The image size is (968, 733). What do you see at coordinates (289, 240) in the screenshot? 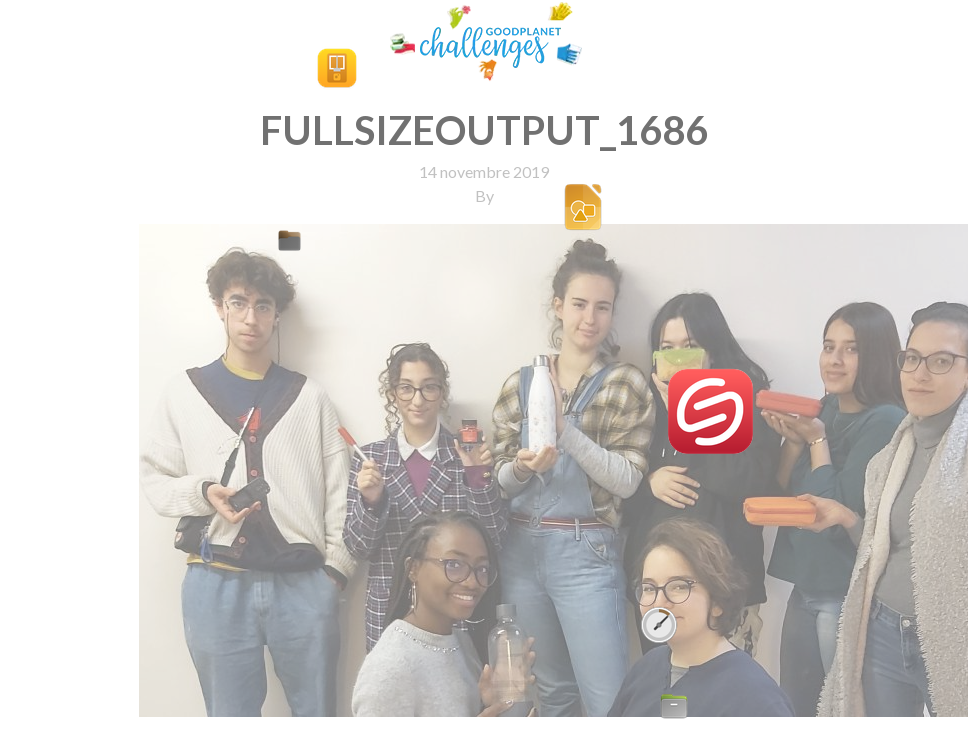
I see `indicates a folder is ready to accept dragged items` at bounding box center [289, 240].